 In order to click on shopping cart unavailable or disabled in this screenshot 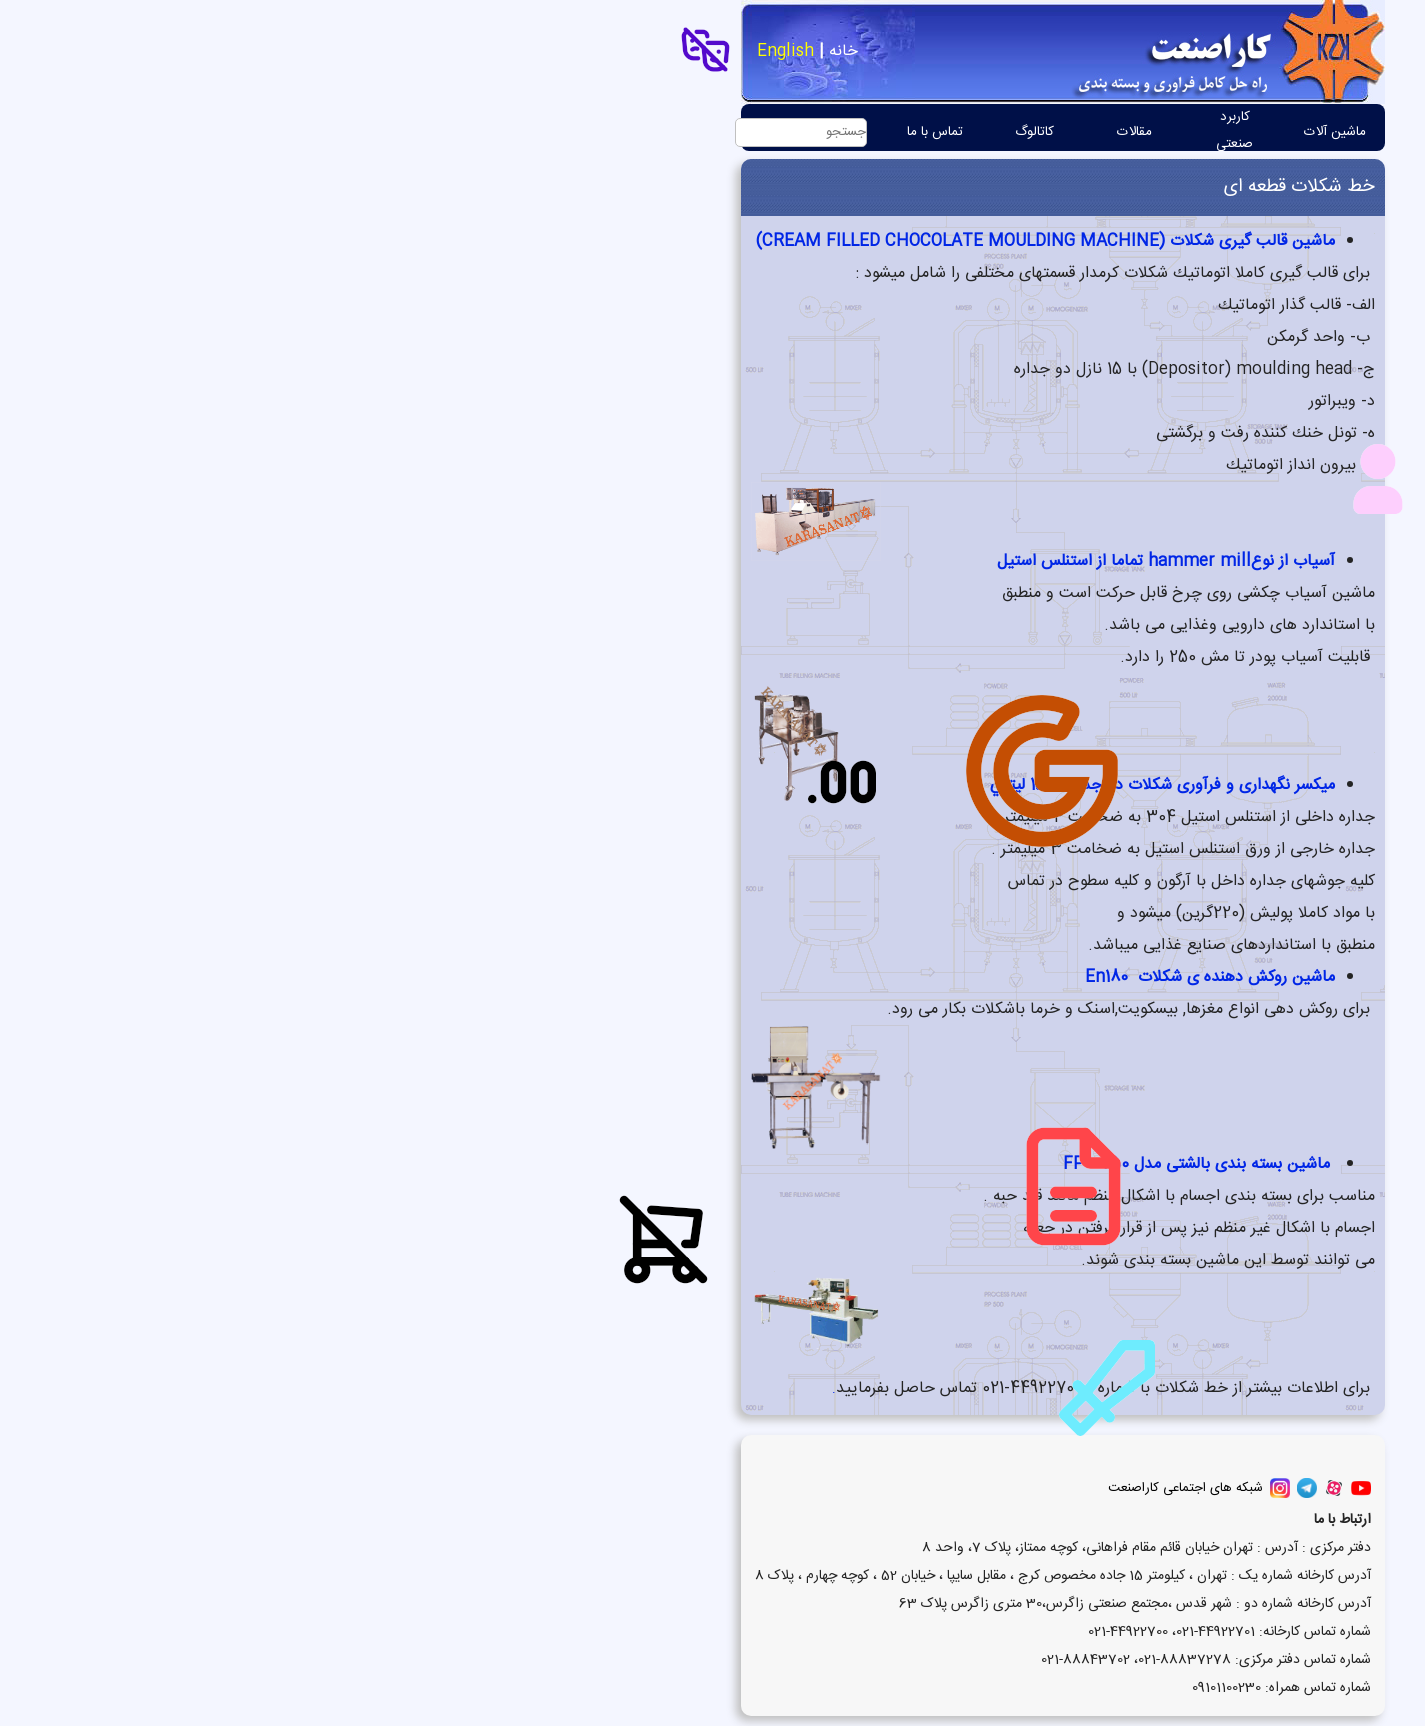, I will do `click(663, 1239)`.